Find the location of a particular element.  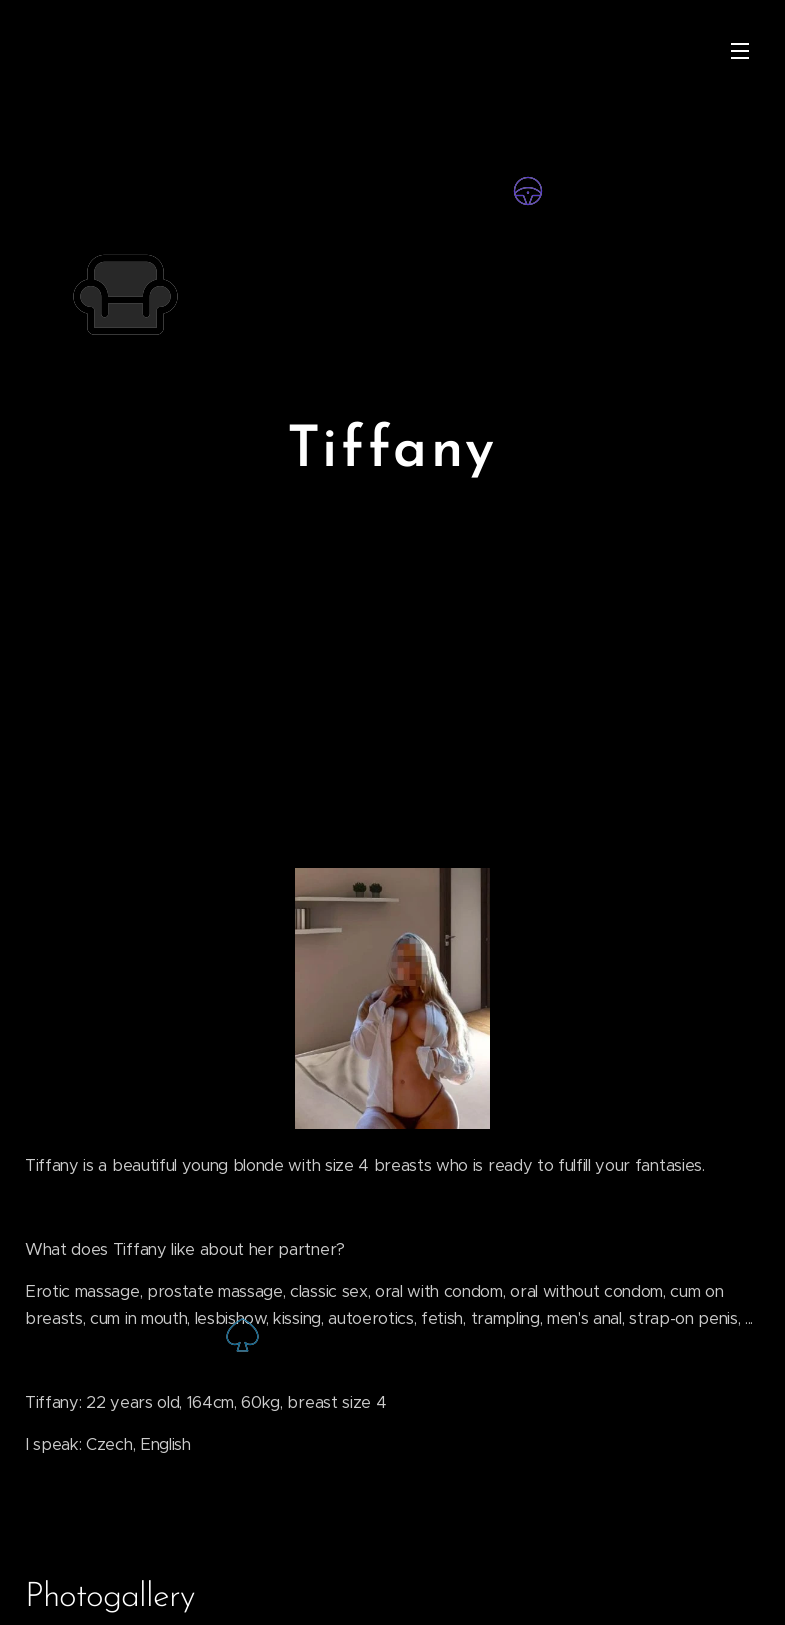

playing cards or card game category is located at coordinates (242, 1335).